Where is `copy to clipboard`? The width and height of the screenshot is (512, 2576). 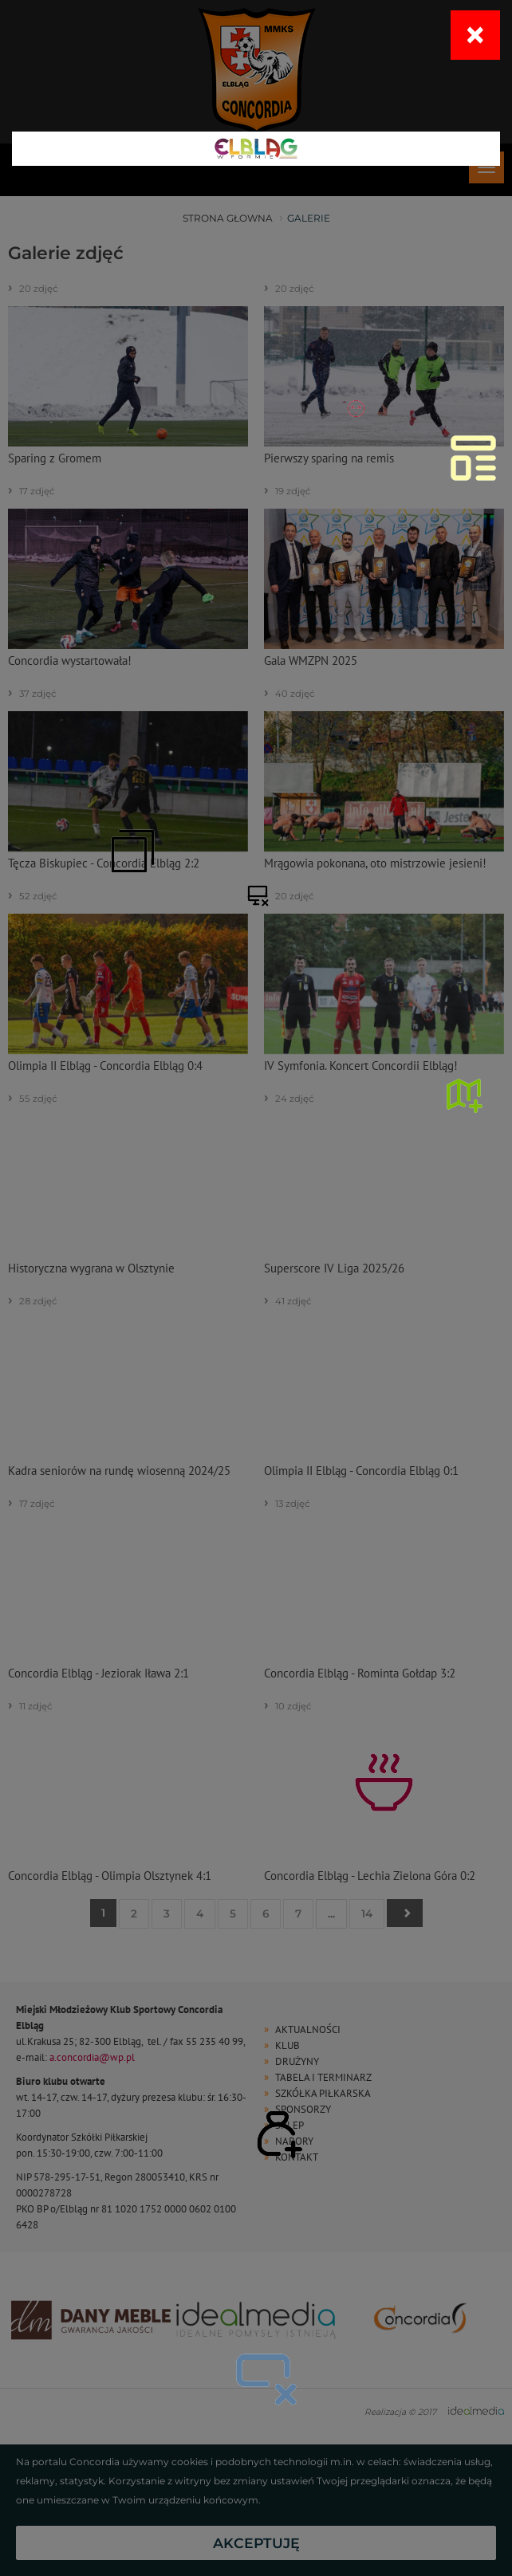 copy to clipboard is located at coordinates (132, 851).